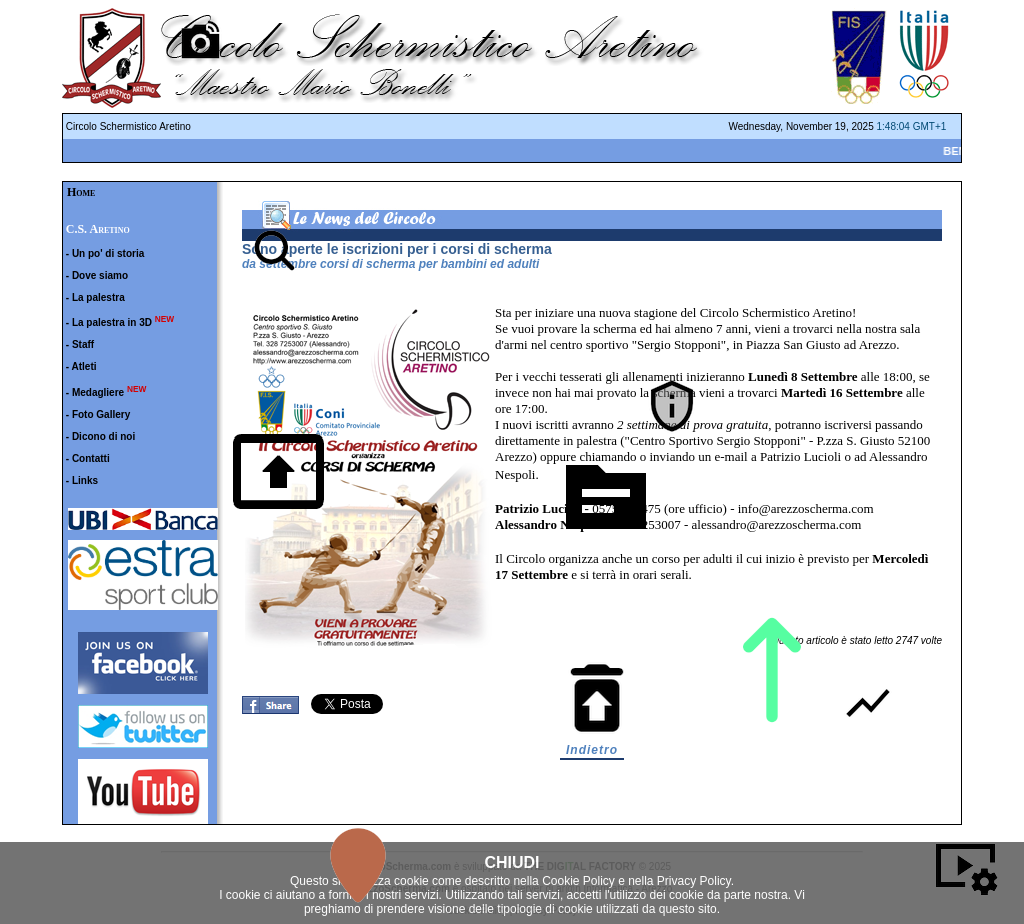 This screenshot has width=1024, height=924. I want to click on adjust video playback settings, so click(965, 865).